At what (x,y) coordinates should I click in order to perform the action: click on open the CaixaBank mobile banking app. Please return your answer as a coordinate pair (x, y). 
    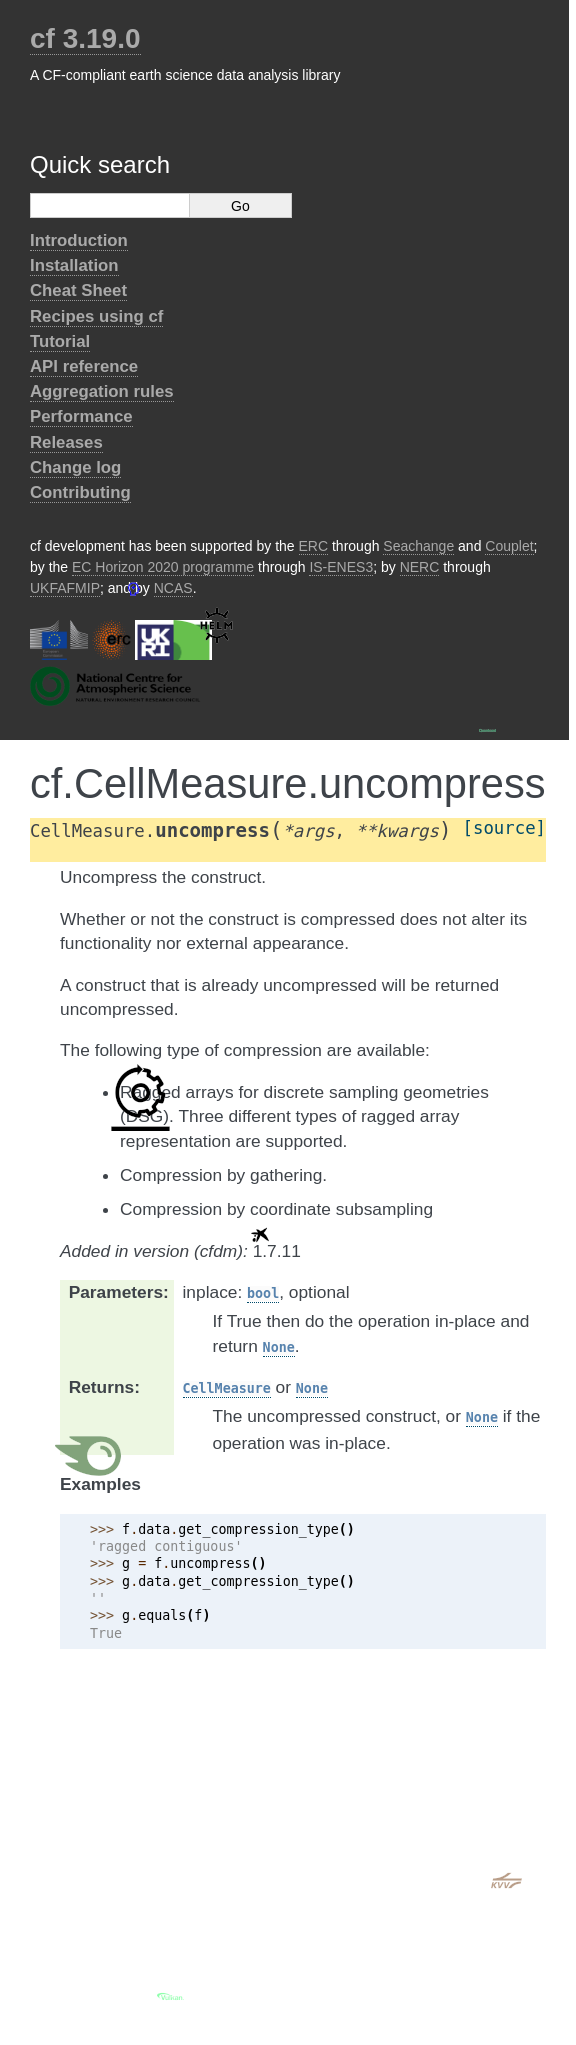
    Looking at the image, I should click on (260, 1235).